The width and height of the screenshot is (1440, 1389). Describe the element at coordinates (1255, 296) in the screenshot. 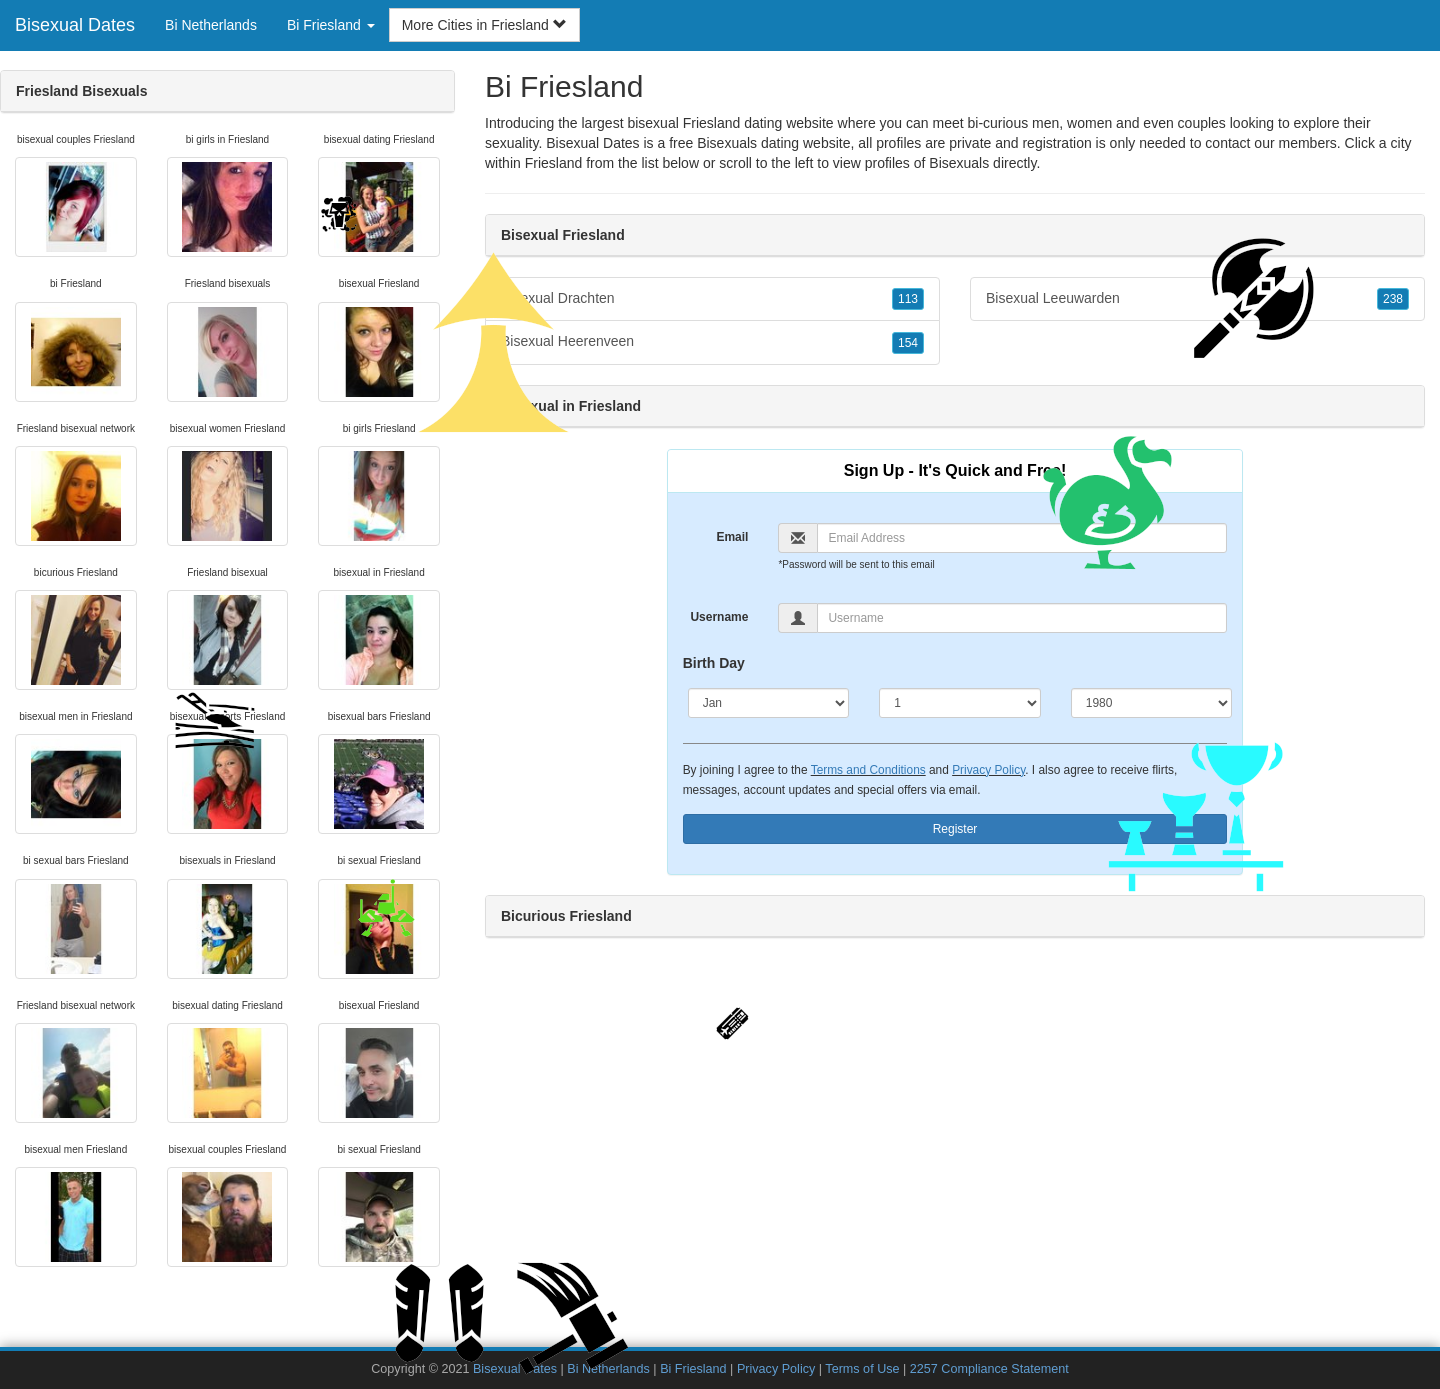

I see `select axe weapon or tool` at that location.